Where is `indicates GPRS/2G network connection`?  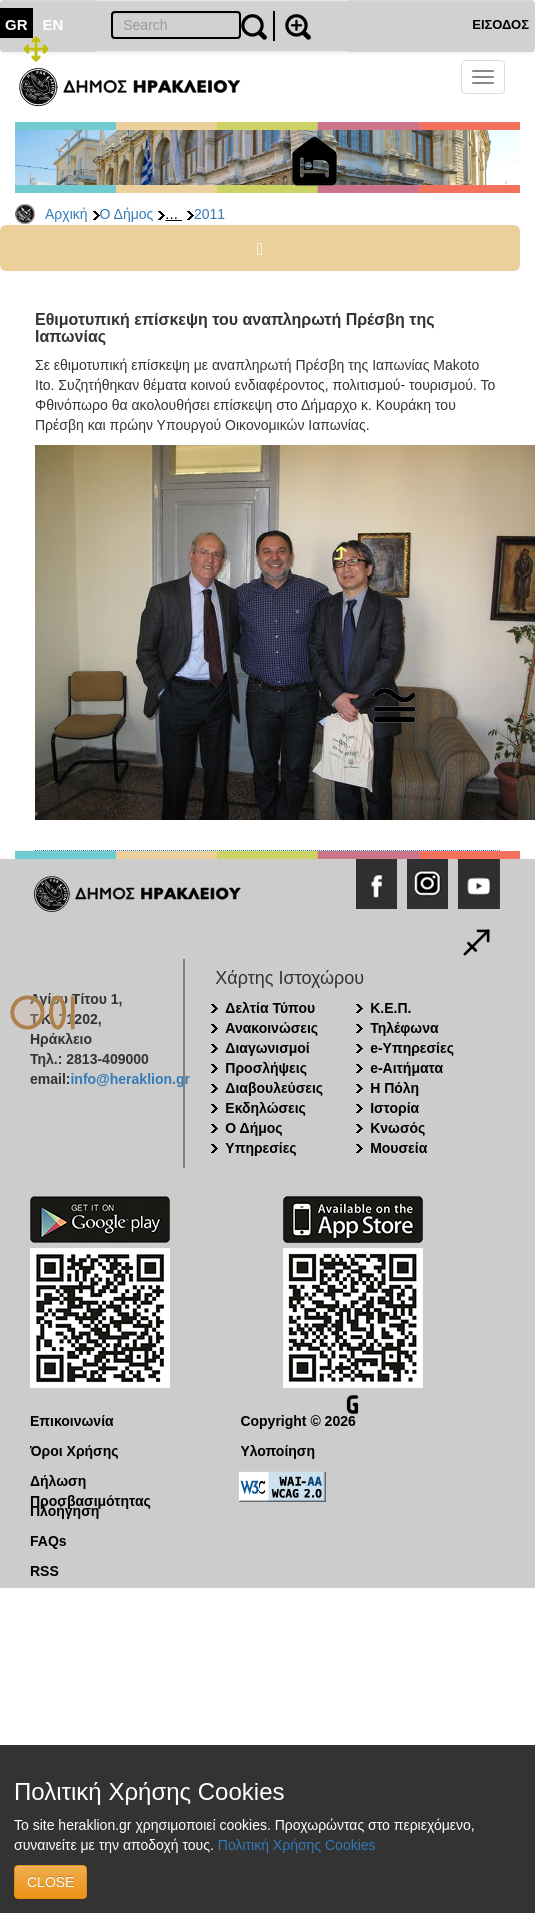
indicates GPRS/2G network connection is located at coordinates (352, 1404).